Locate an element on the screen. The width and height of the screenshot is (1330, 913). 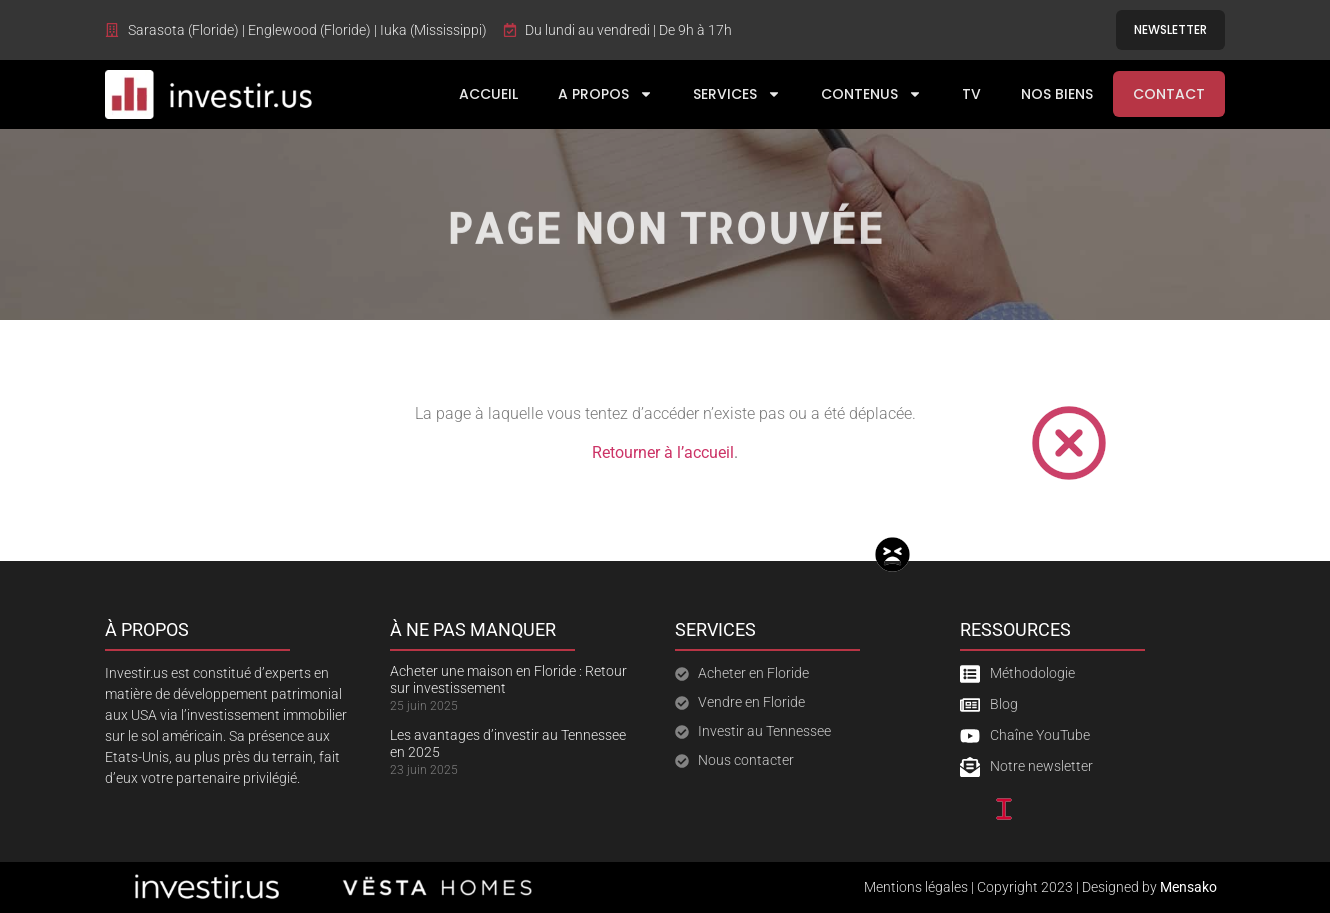
close or dismiss a dialog is located at coordinates (1069, 443).